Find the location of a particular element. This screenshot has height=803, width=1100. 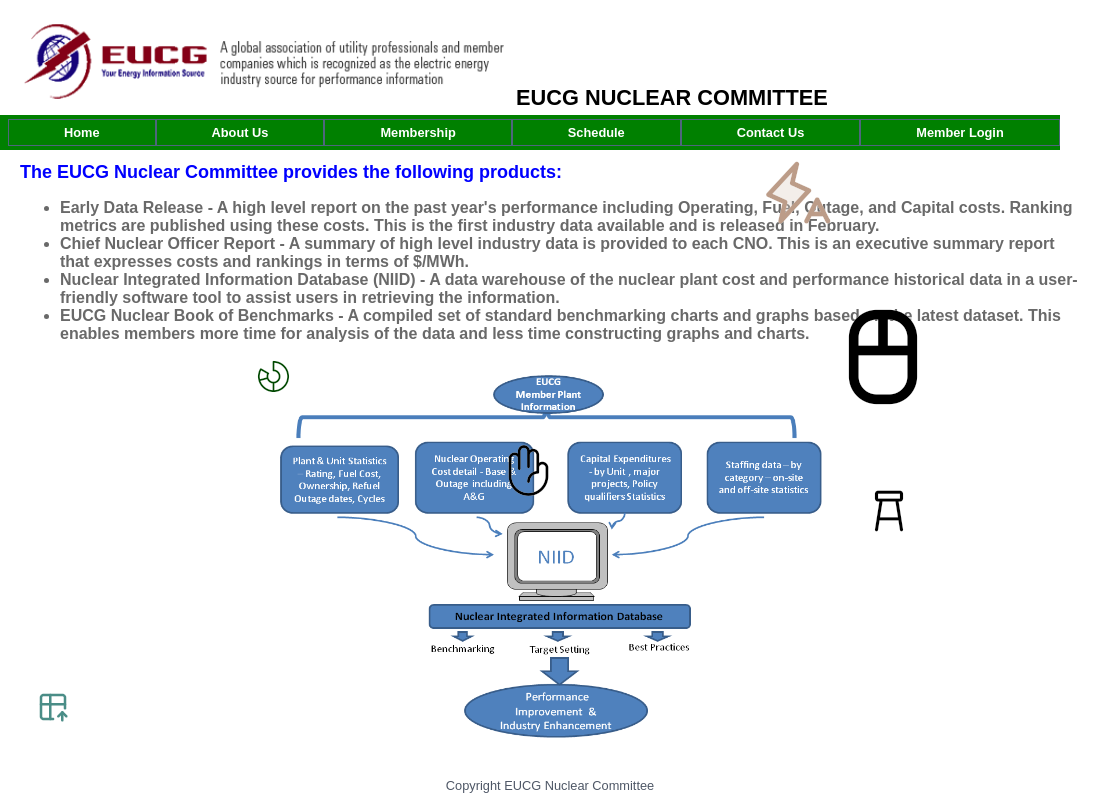

import data into a table is located at coordinates (53, 707).